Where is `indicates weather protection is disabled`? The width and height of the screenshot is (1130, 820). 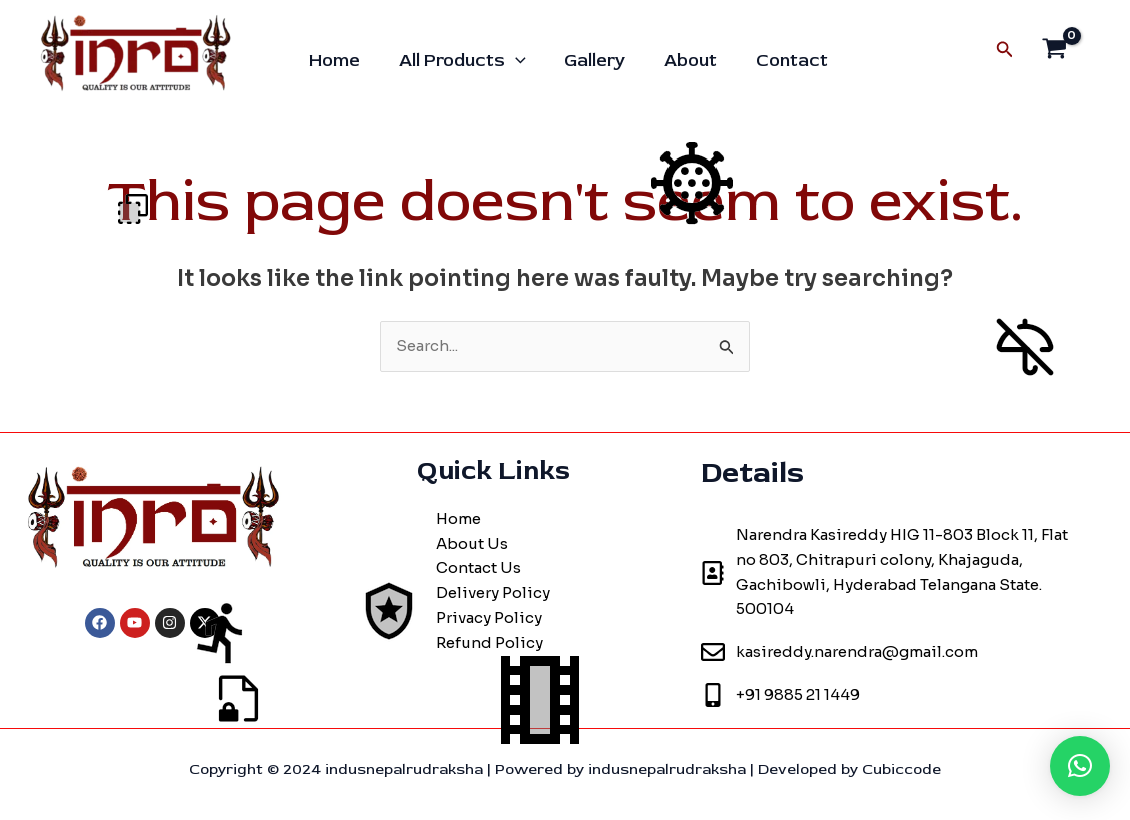 indicates weather protection is disabled is located at coordinates (1025, 347).